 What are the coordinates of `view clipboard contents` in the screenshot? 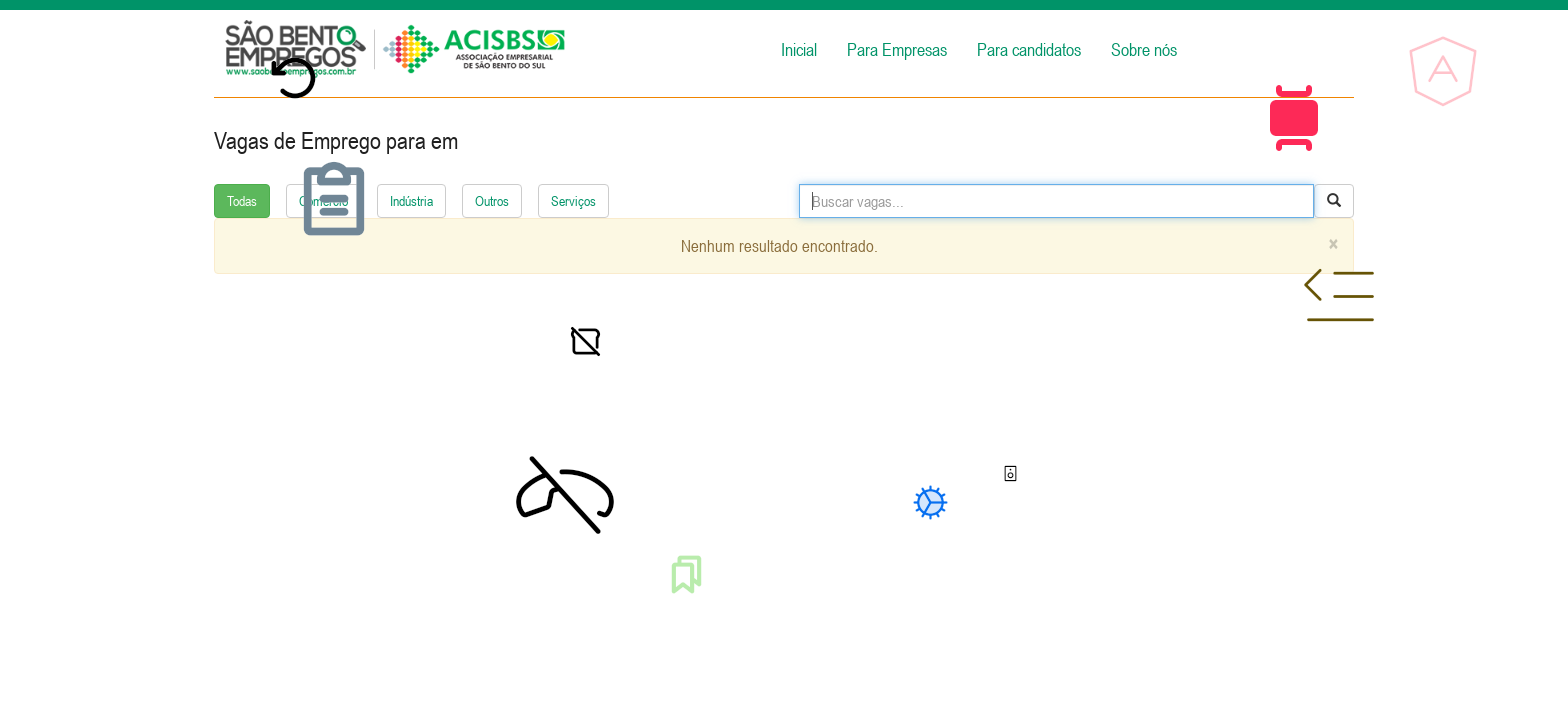 It's located at (334, 200).